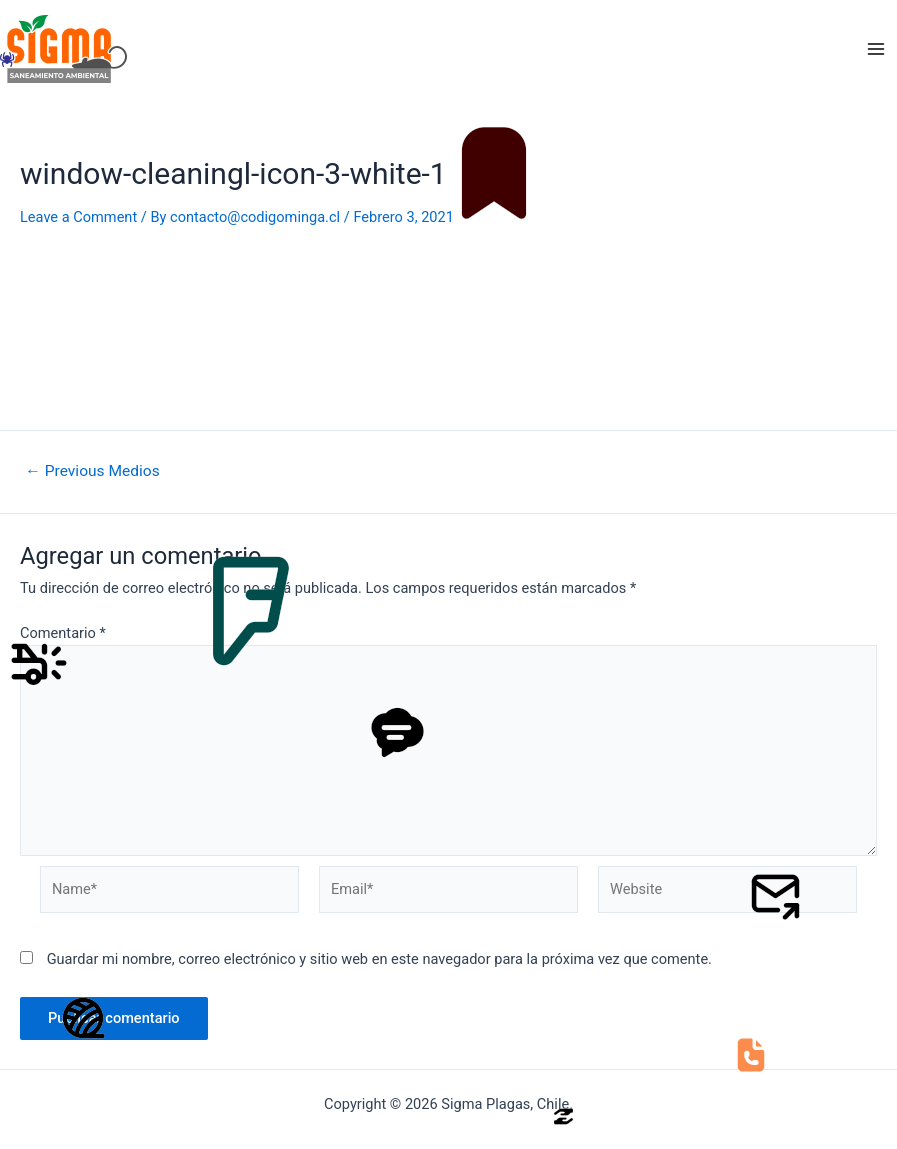 Image resolution: width=897 pixels, height=1149 pixels. Describe the element at coordinates (39, 663) in the screenshot. I see `report a vehicle accident` at that location.